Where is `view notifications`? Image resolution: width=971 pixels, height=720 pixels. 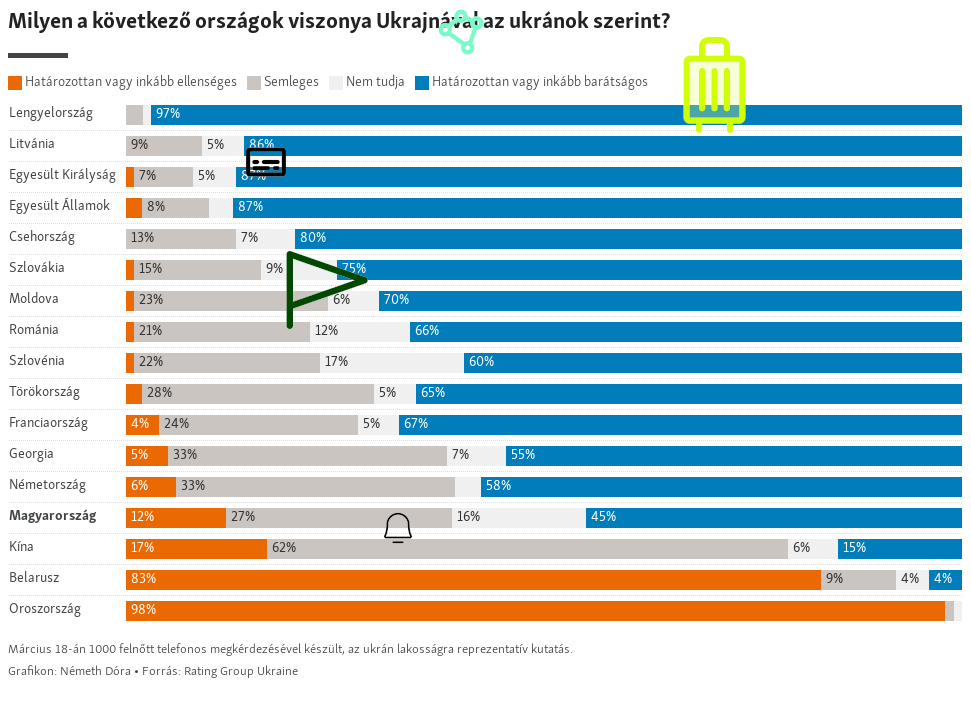
view notifications is located at coordinates (398, 528).